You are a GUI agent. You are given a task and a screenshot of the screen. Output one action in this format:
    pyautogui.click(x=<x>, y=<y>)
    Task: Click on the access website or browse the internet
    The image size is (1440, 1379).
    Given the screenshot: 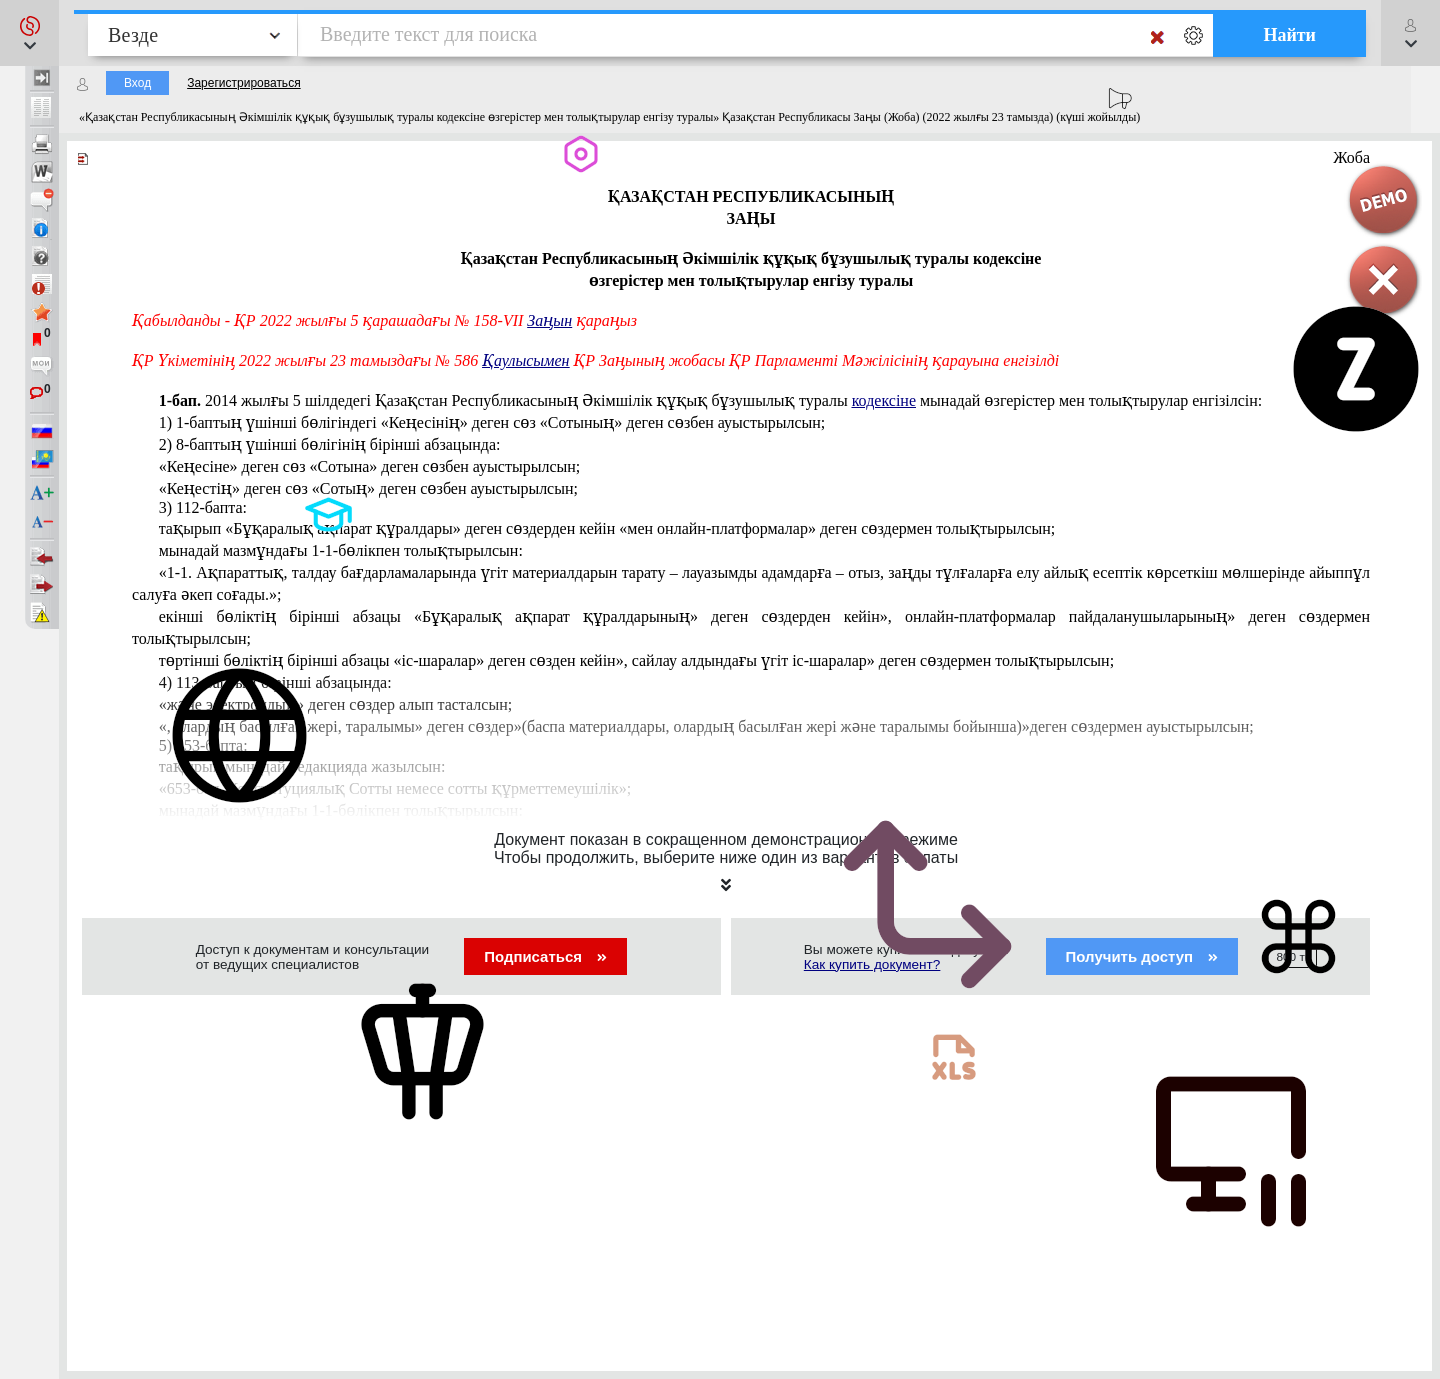 What is the action you would take?
    pyautogui.click(x=239, y=735)
    